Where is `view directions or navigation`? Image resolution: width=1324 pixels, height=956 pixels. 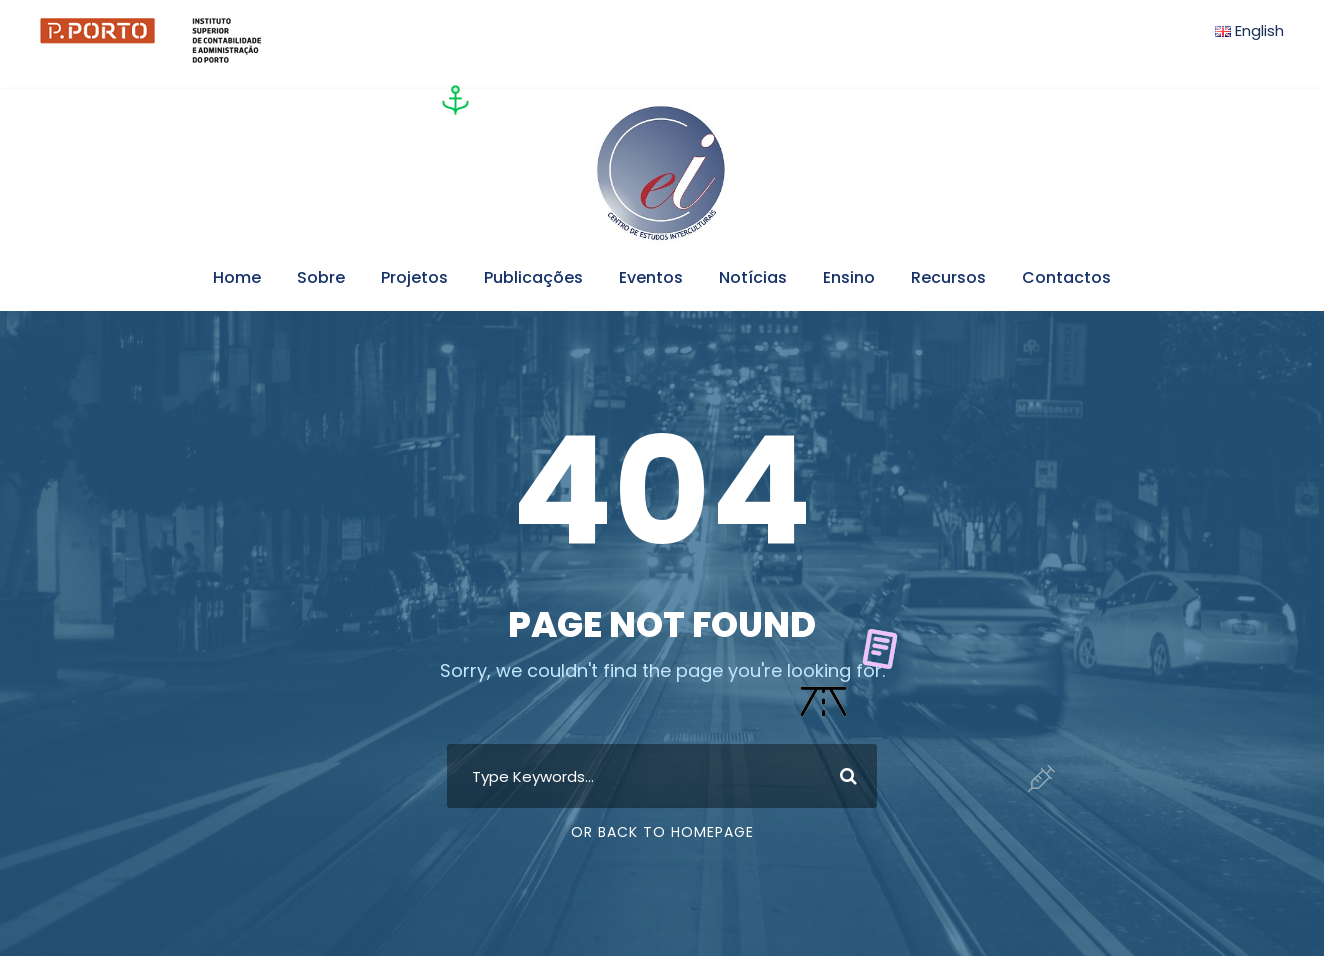
view directions or navigation is located at coordinates (823, 701).